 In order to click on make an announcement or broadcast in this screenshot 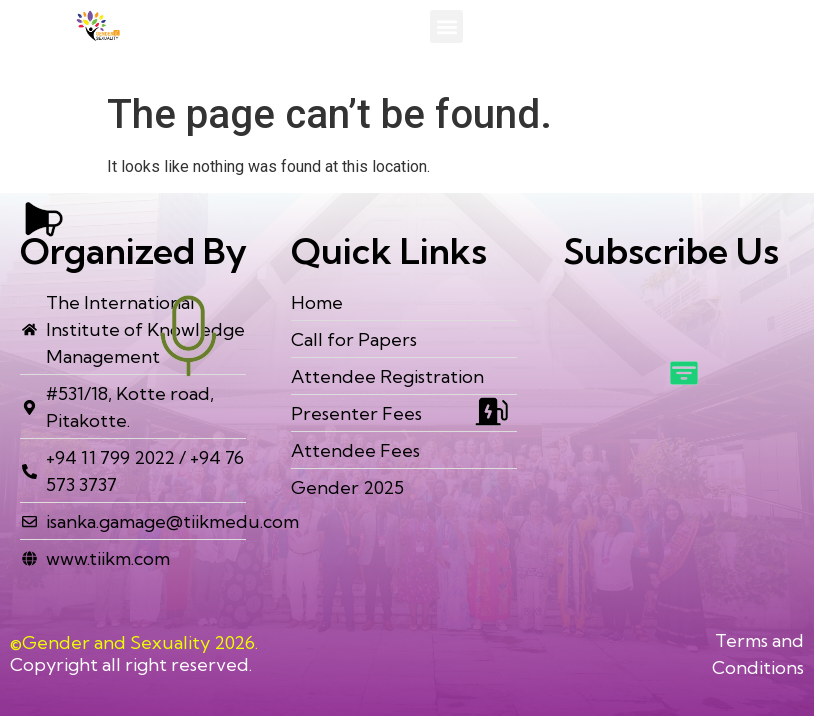, I will do `click(42, 220)`.